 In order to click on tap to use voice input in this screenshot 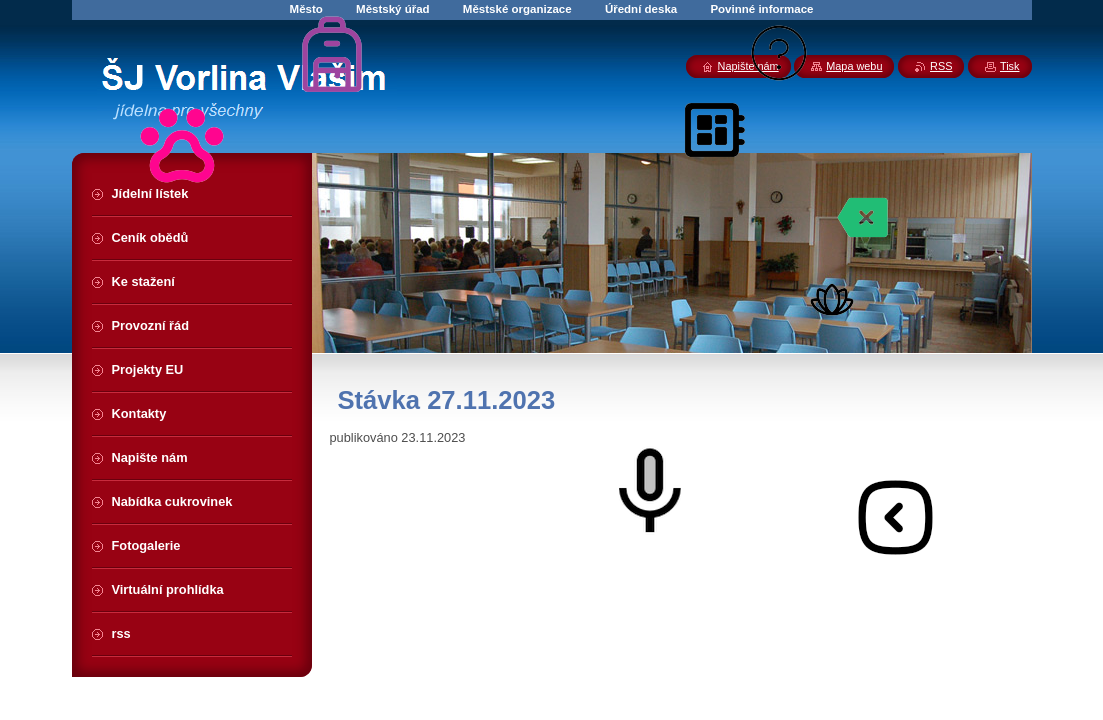, I will do `click(650, 488)`.